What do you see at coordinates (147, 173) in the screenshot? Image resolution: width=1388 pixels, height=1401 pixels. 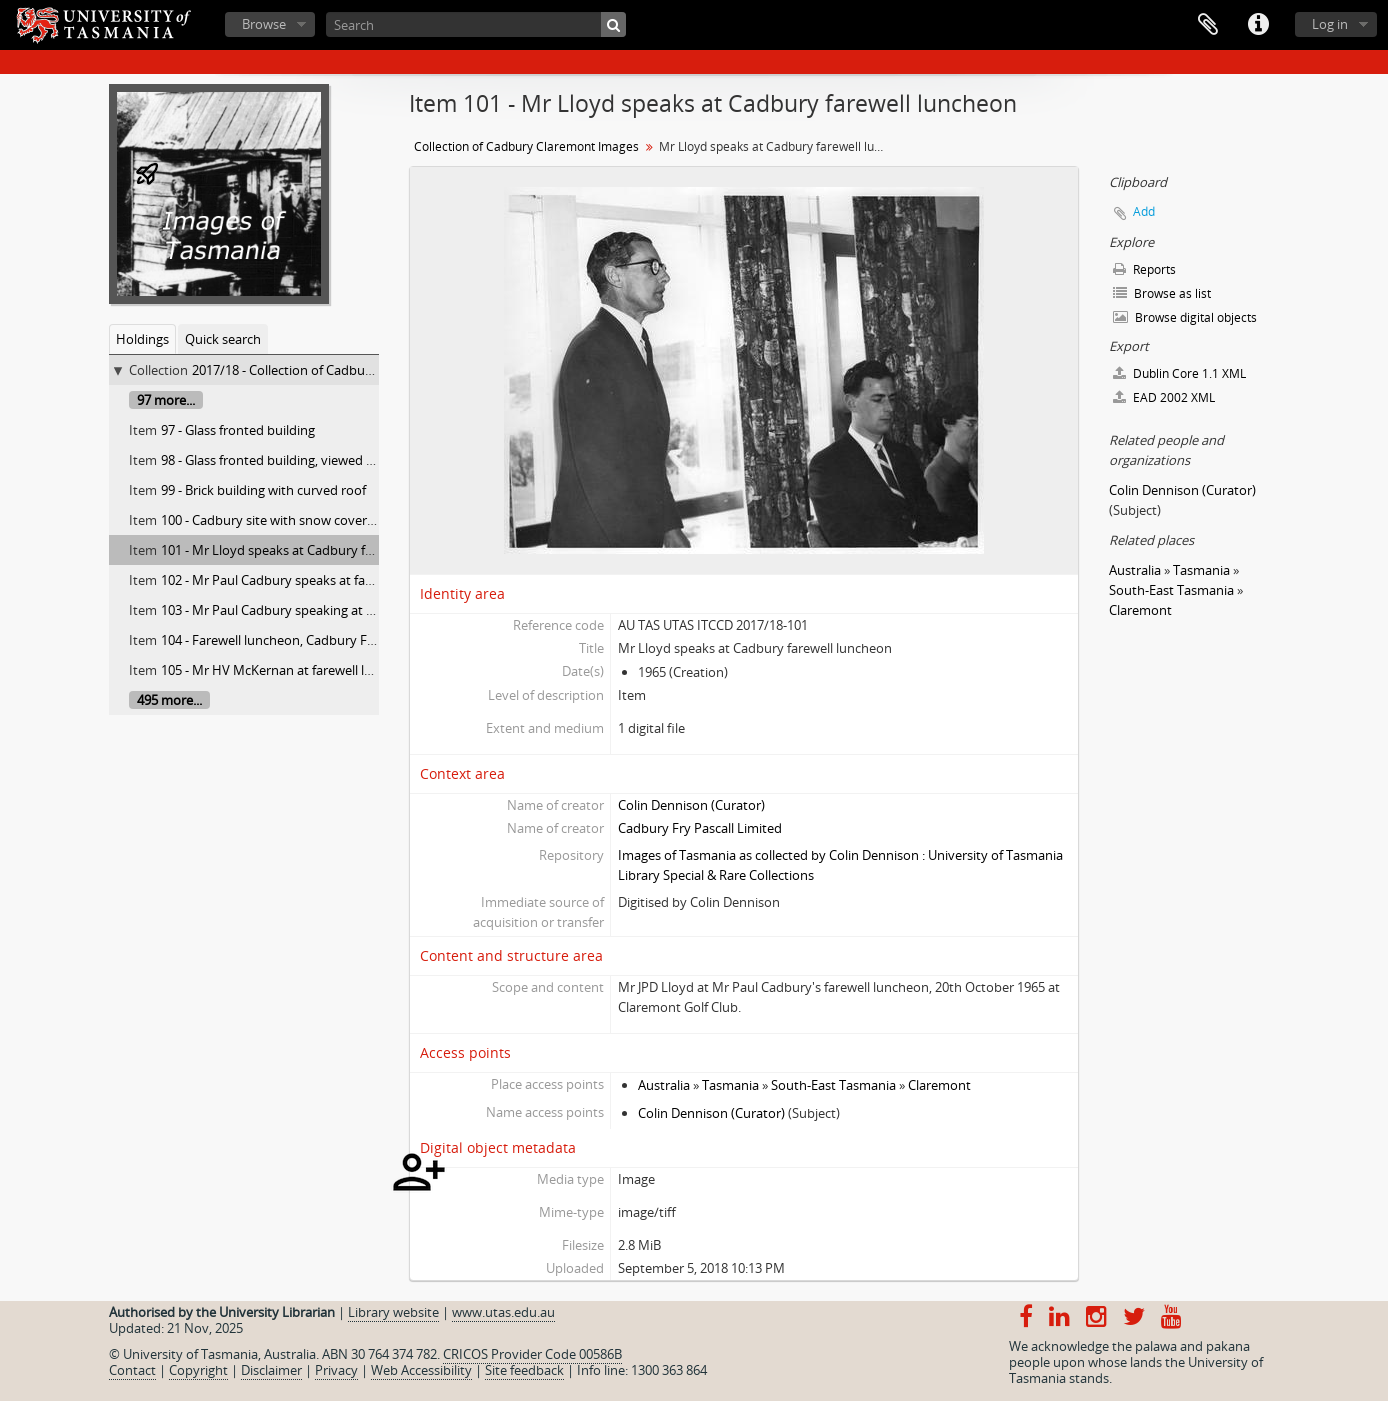 I see `launch or deploy a project` at bounding box center [147, 173].